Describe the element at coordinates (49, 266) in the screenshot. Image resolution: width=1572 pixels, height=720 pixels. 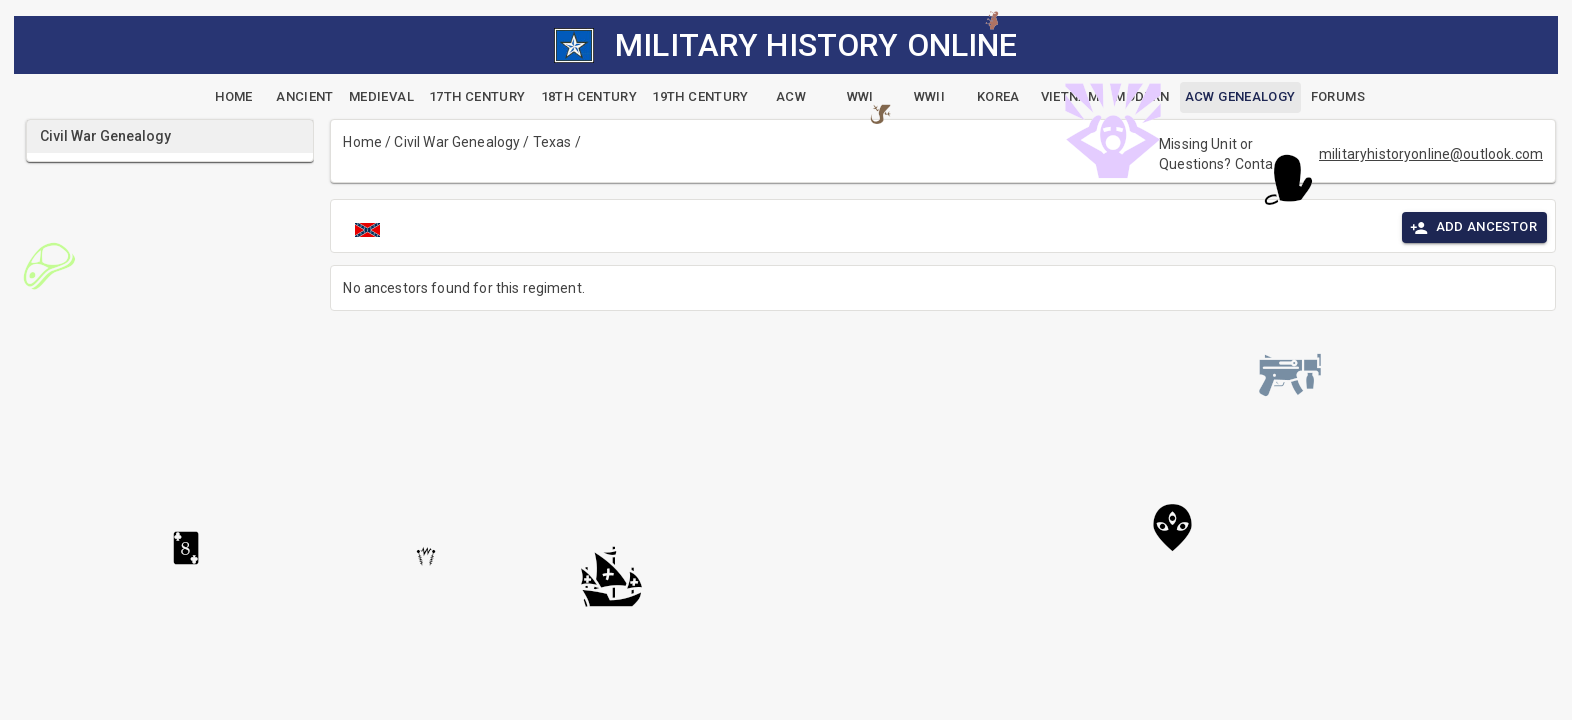
I see `browse meat or protein food options` at that location.